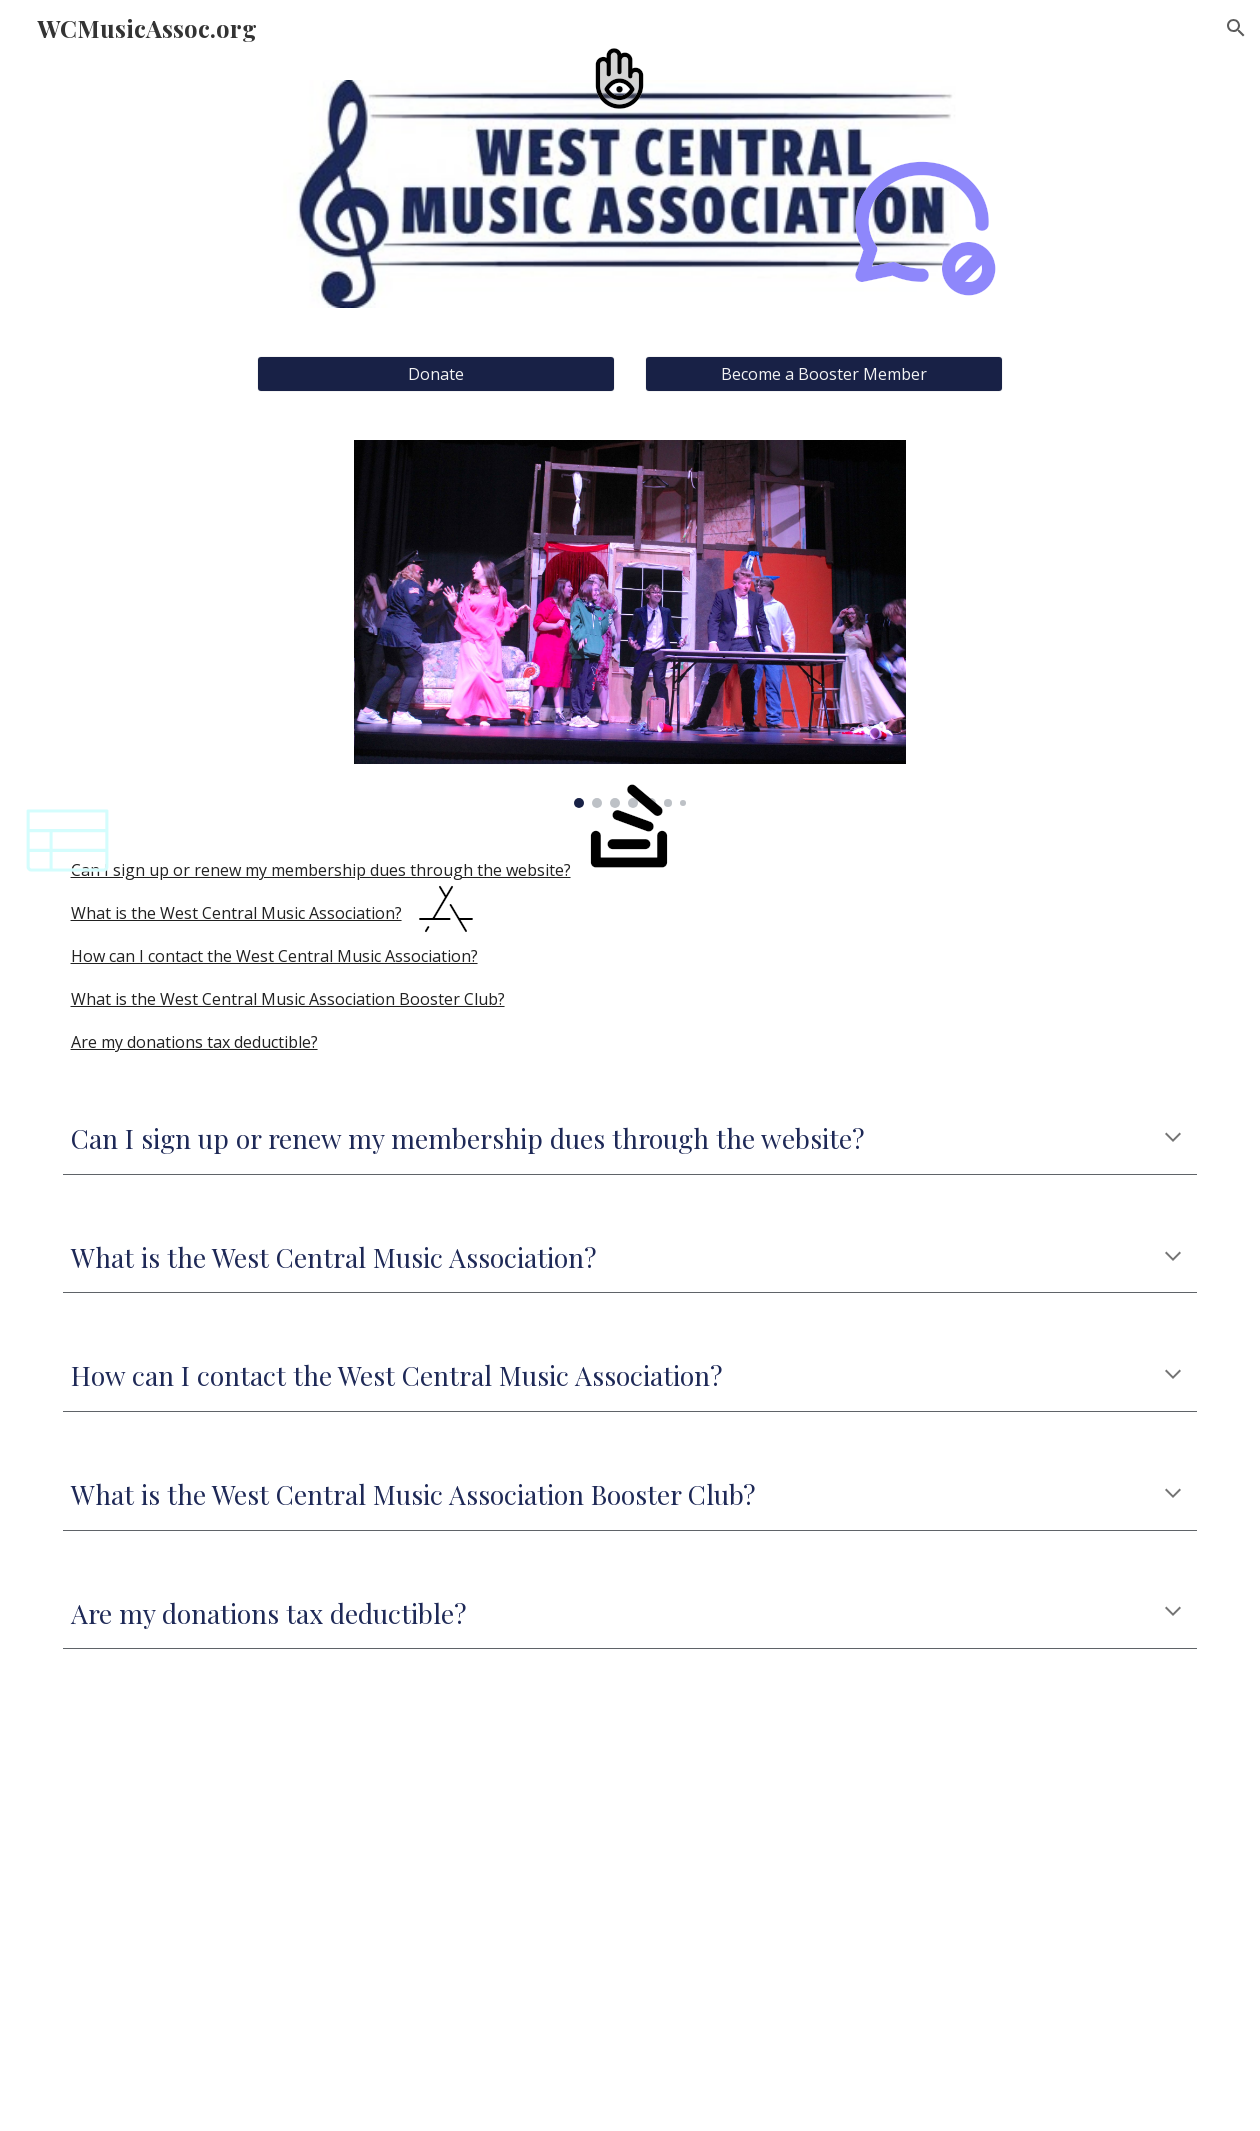 The height and width of the screenshot is (2131, 1260). Describe the element at coordinates (446, 911) in the screenshot. I see `open the app store` at that location.